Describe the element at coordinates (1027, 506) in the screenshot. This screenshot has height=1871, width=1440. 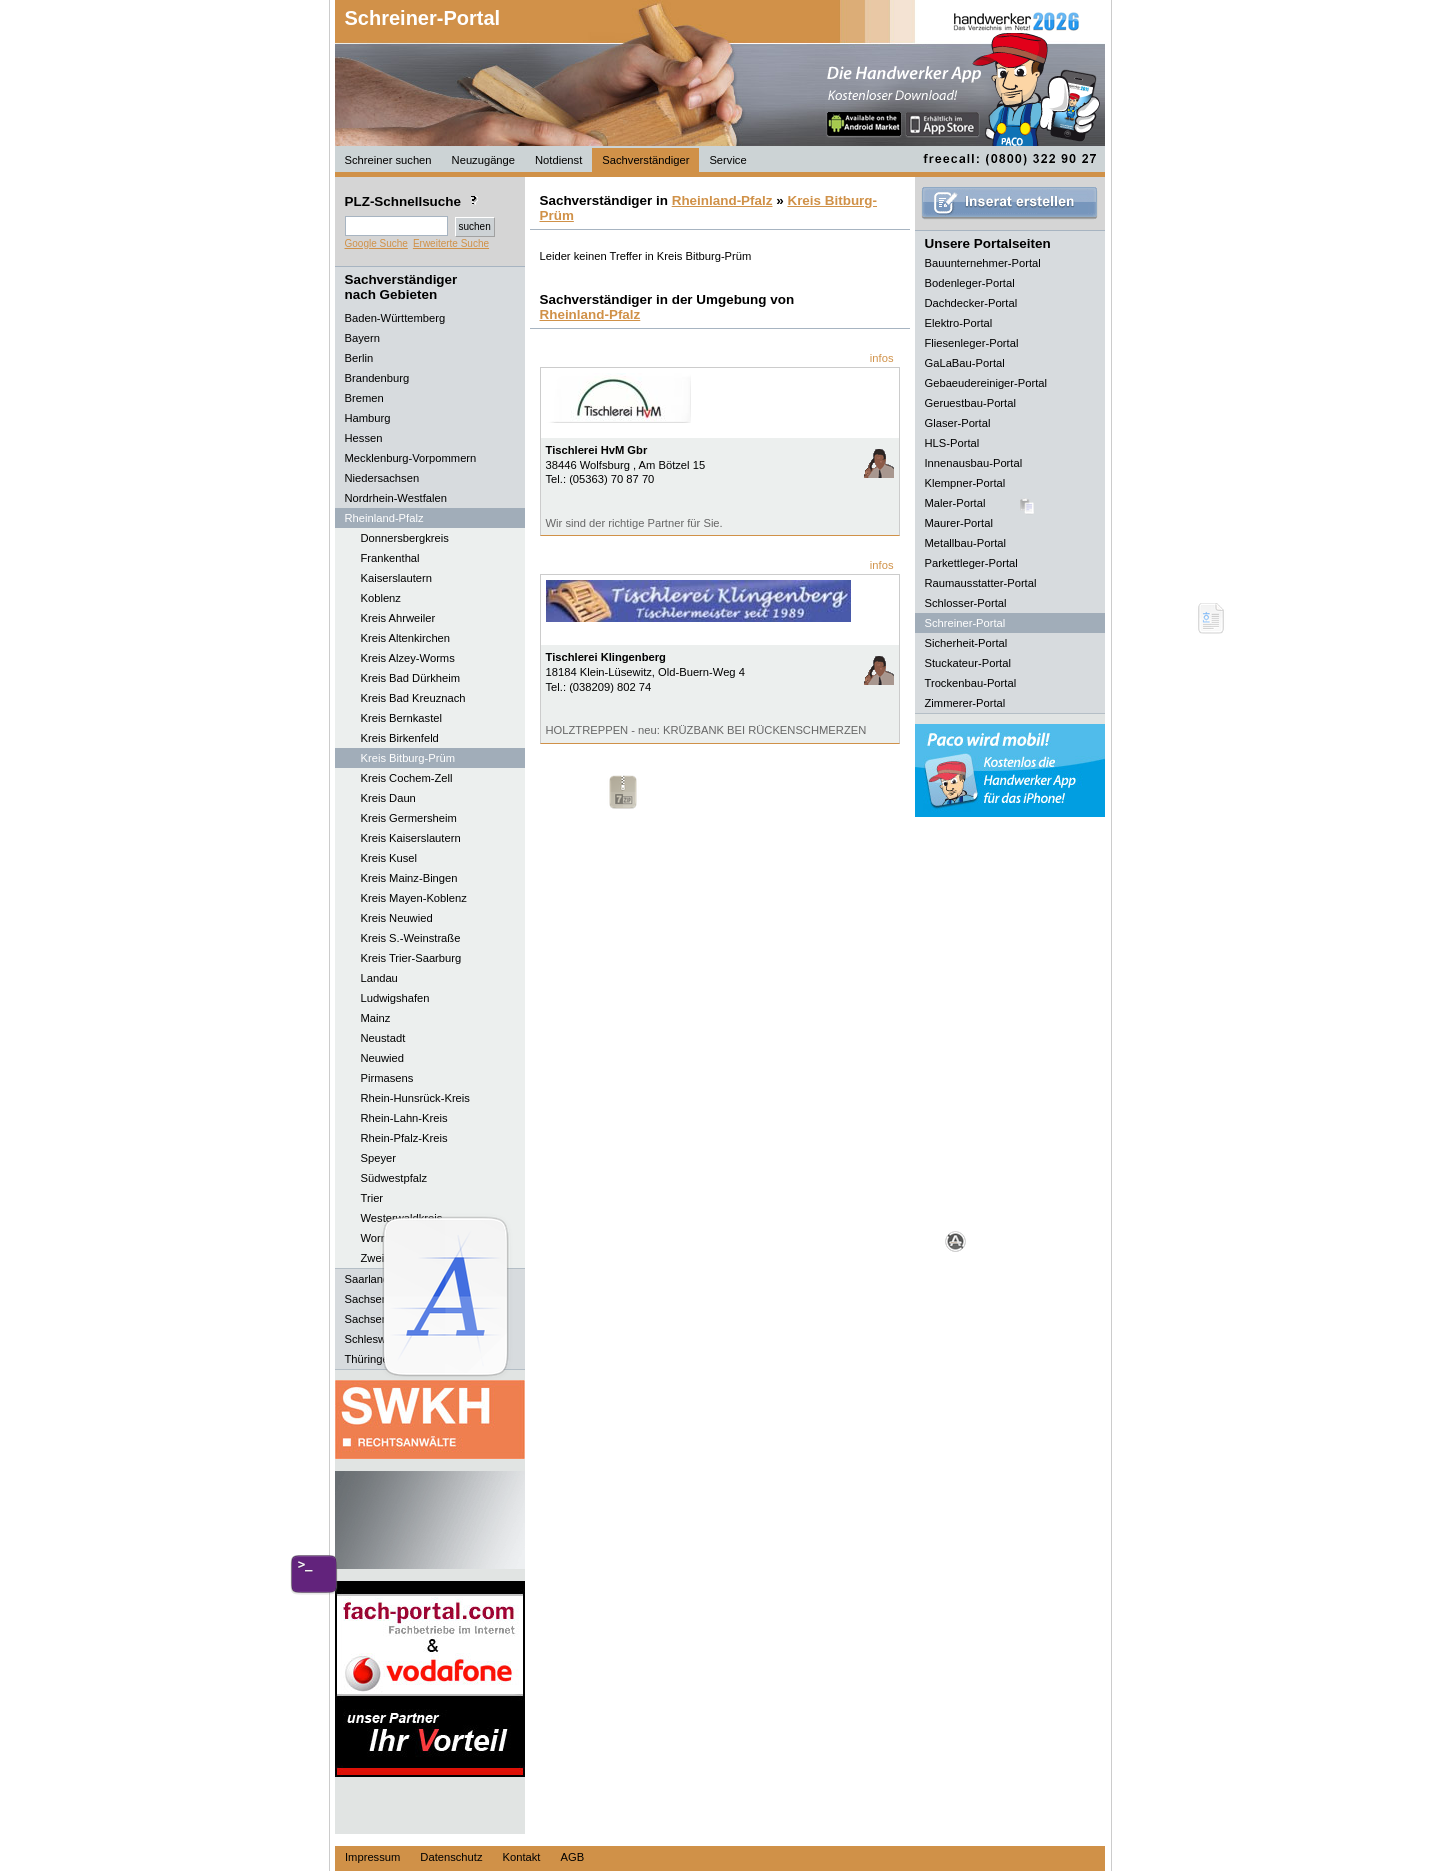
I see `paste content from clipboard` at that location.